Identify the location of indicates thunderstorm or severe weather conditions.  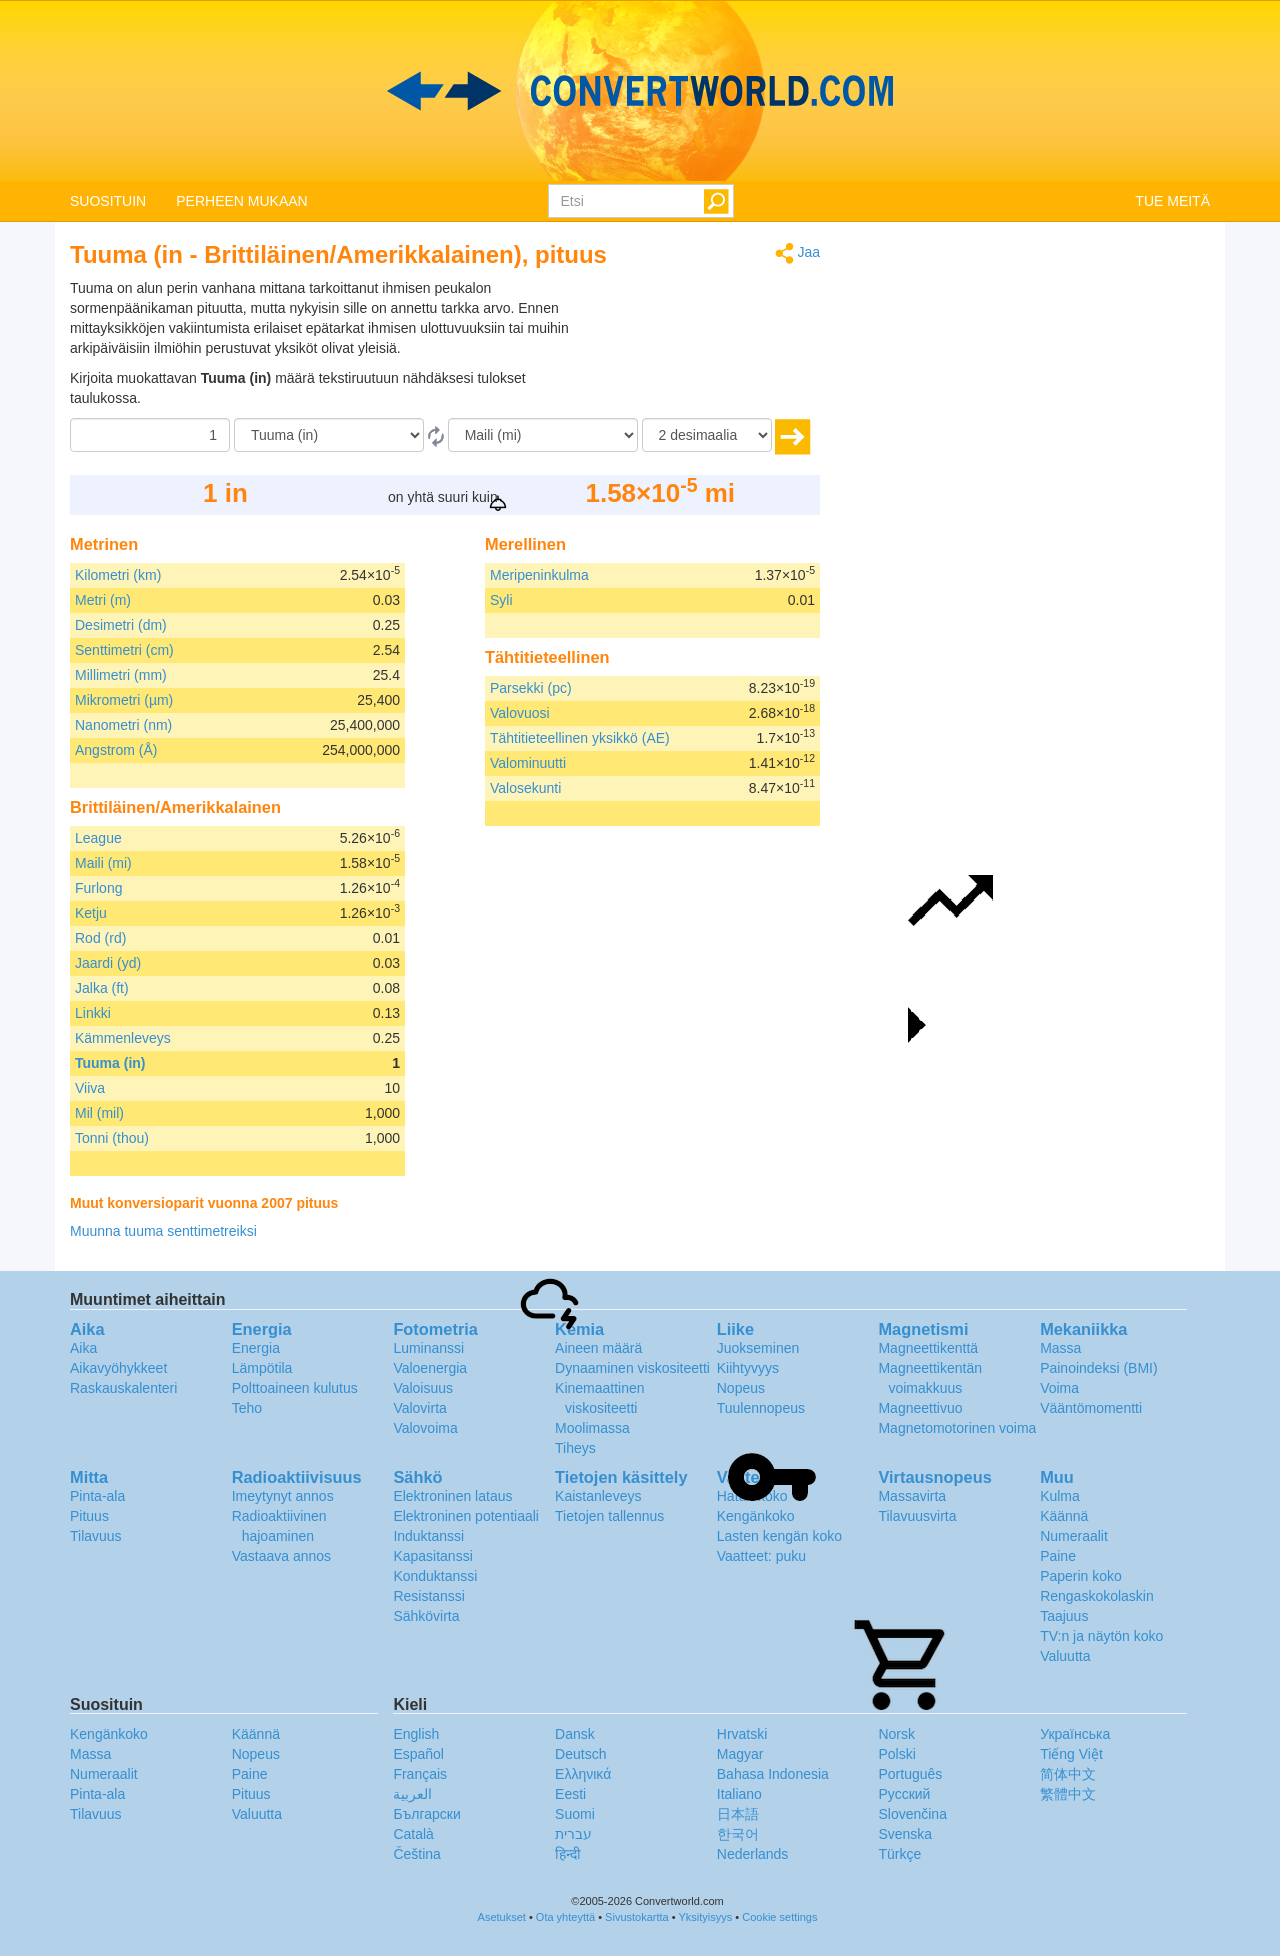
(550, 1300).